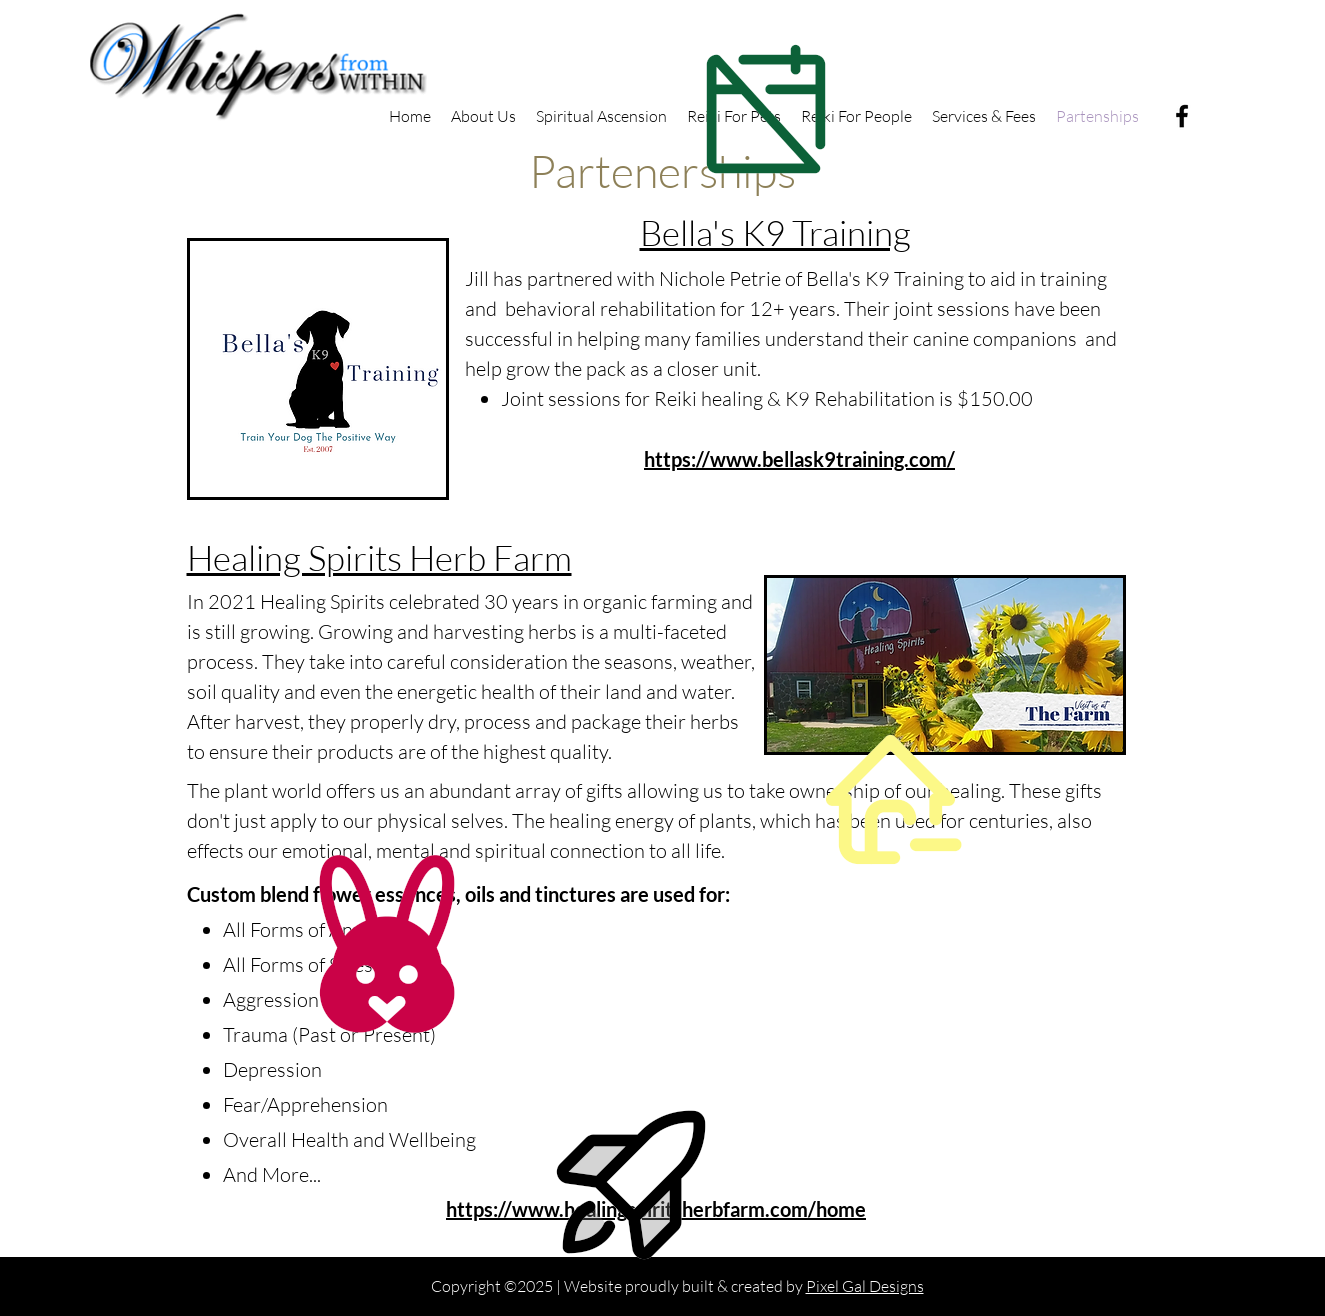 The image size is (1325, 1316). What do you see at coordinates (634, 1182) in the screenshot?
I see `launch or deploy a project` at bounding box center [634, 1182].